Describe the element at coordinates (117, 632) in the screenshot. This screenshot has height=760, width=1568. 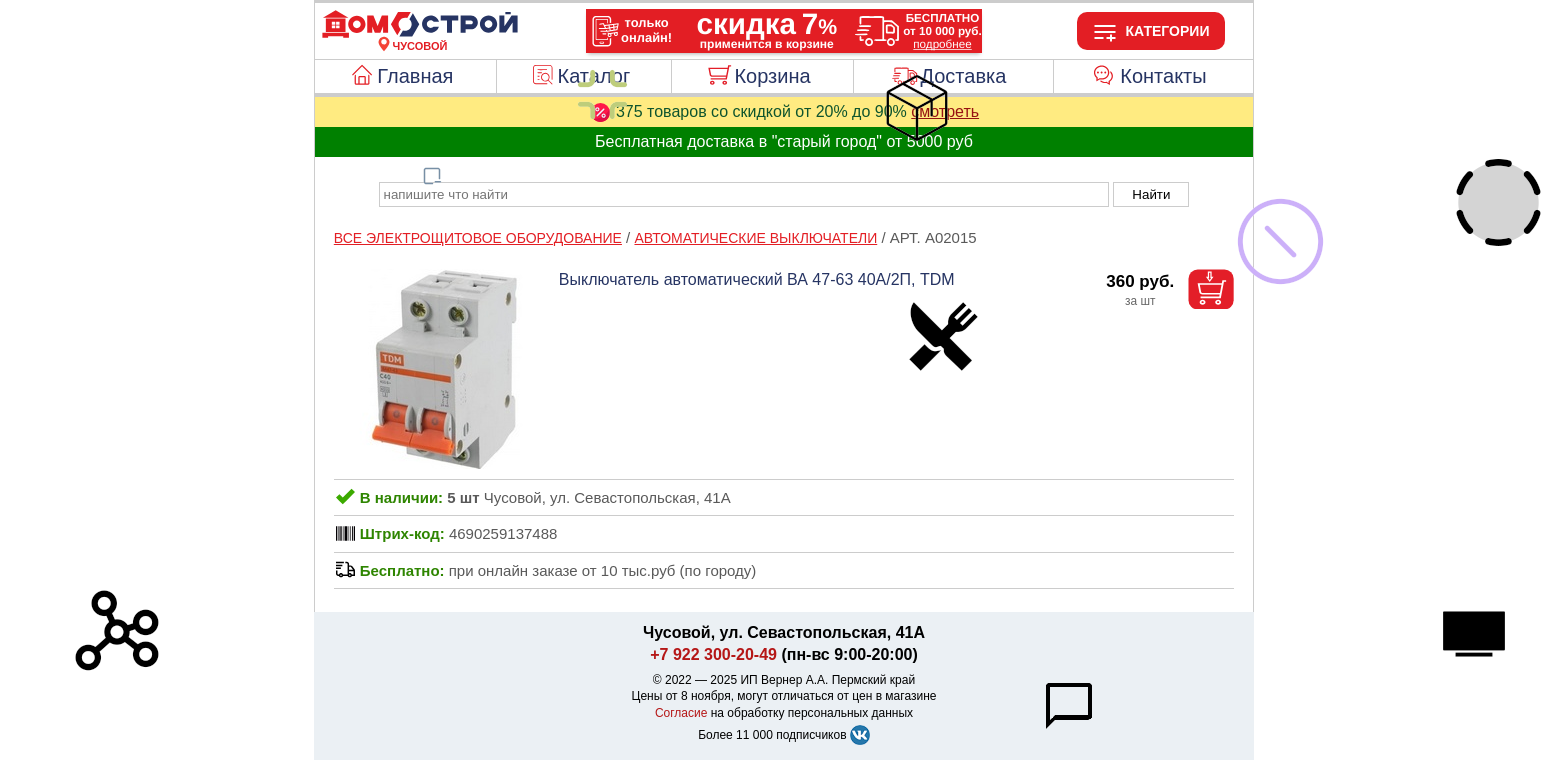
I see `view network graph or connections` at that location.